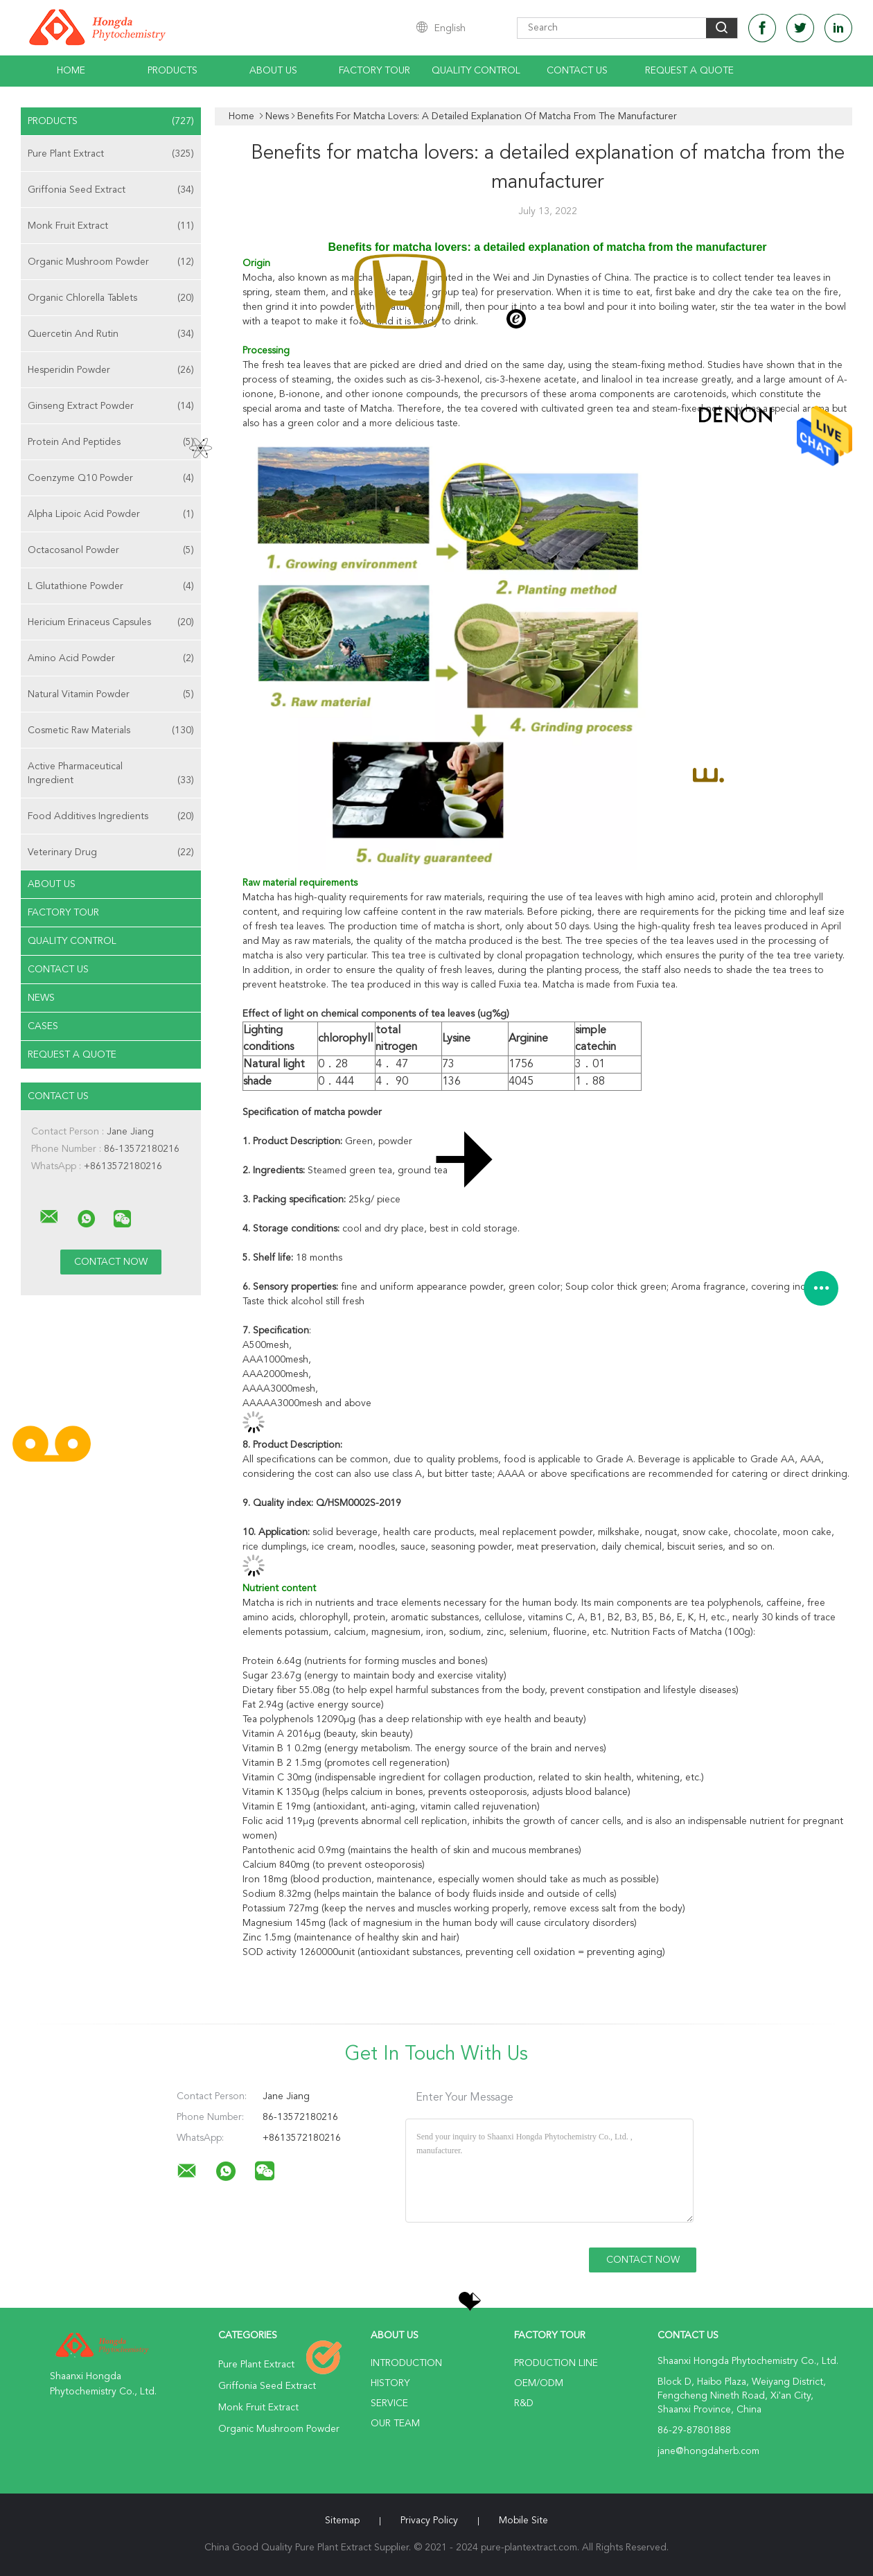 Image resolution: width=873 pixels, height=2576 pixels. What do you see at coordinates (516, 319) in the screenshot?
I see `trusted shops certification badge indicating verified seller status` at bounding box center [516, 319].